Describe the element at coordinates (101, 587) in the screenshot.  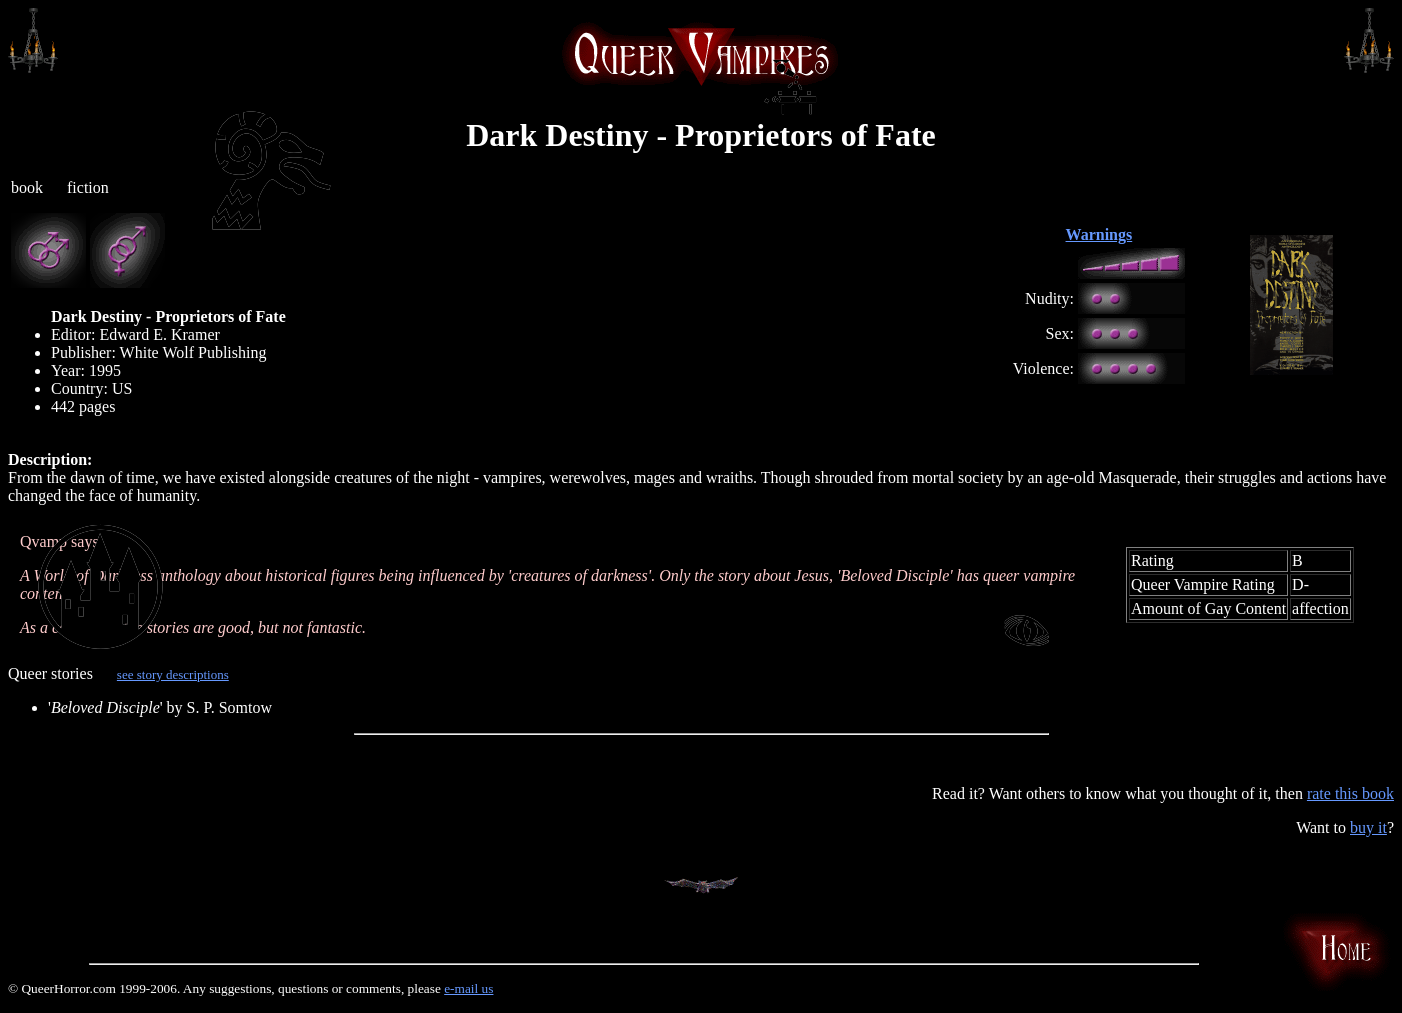
I see `access castle or fortress location in game` at that location.